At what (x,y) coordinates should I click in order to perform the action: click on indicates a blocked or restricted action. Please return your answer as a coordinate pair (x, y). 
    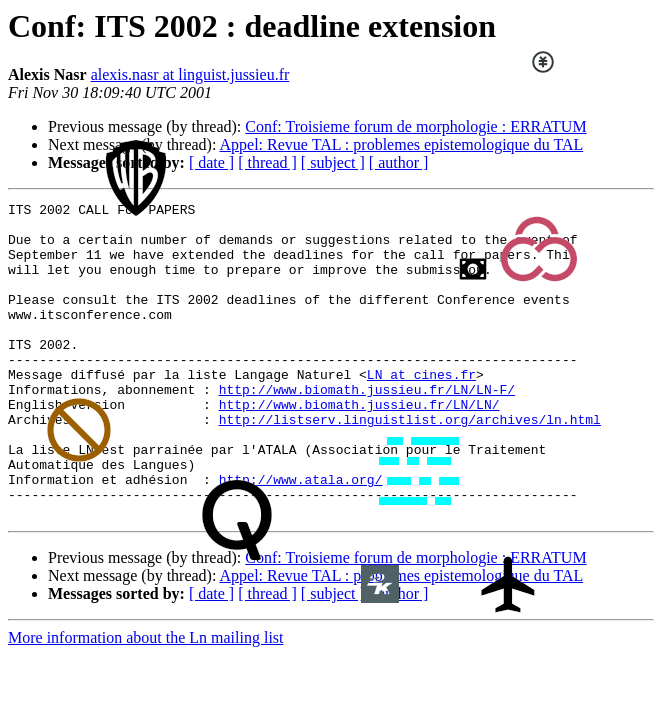
    Looking at the image, I should click on (79, 430).